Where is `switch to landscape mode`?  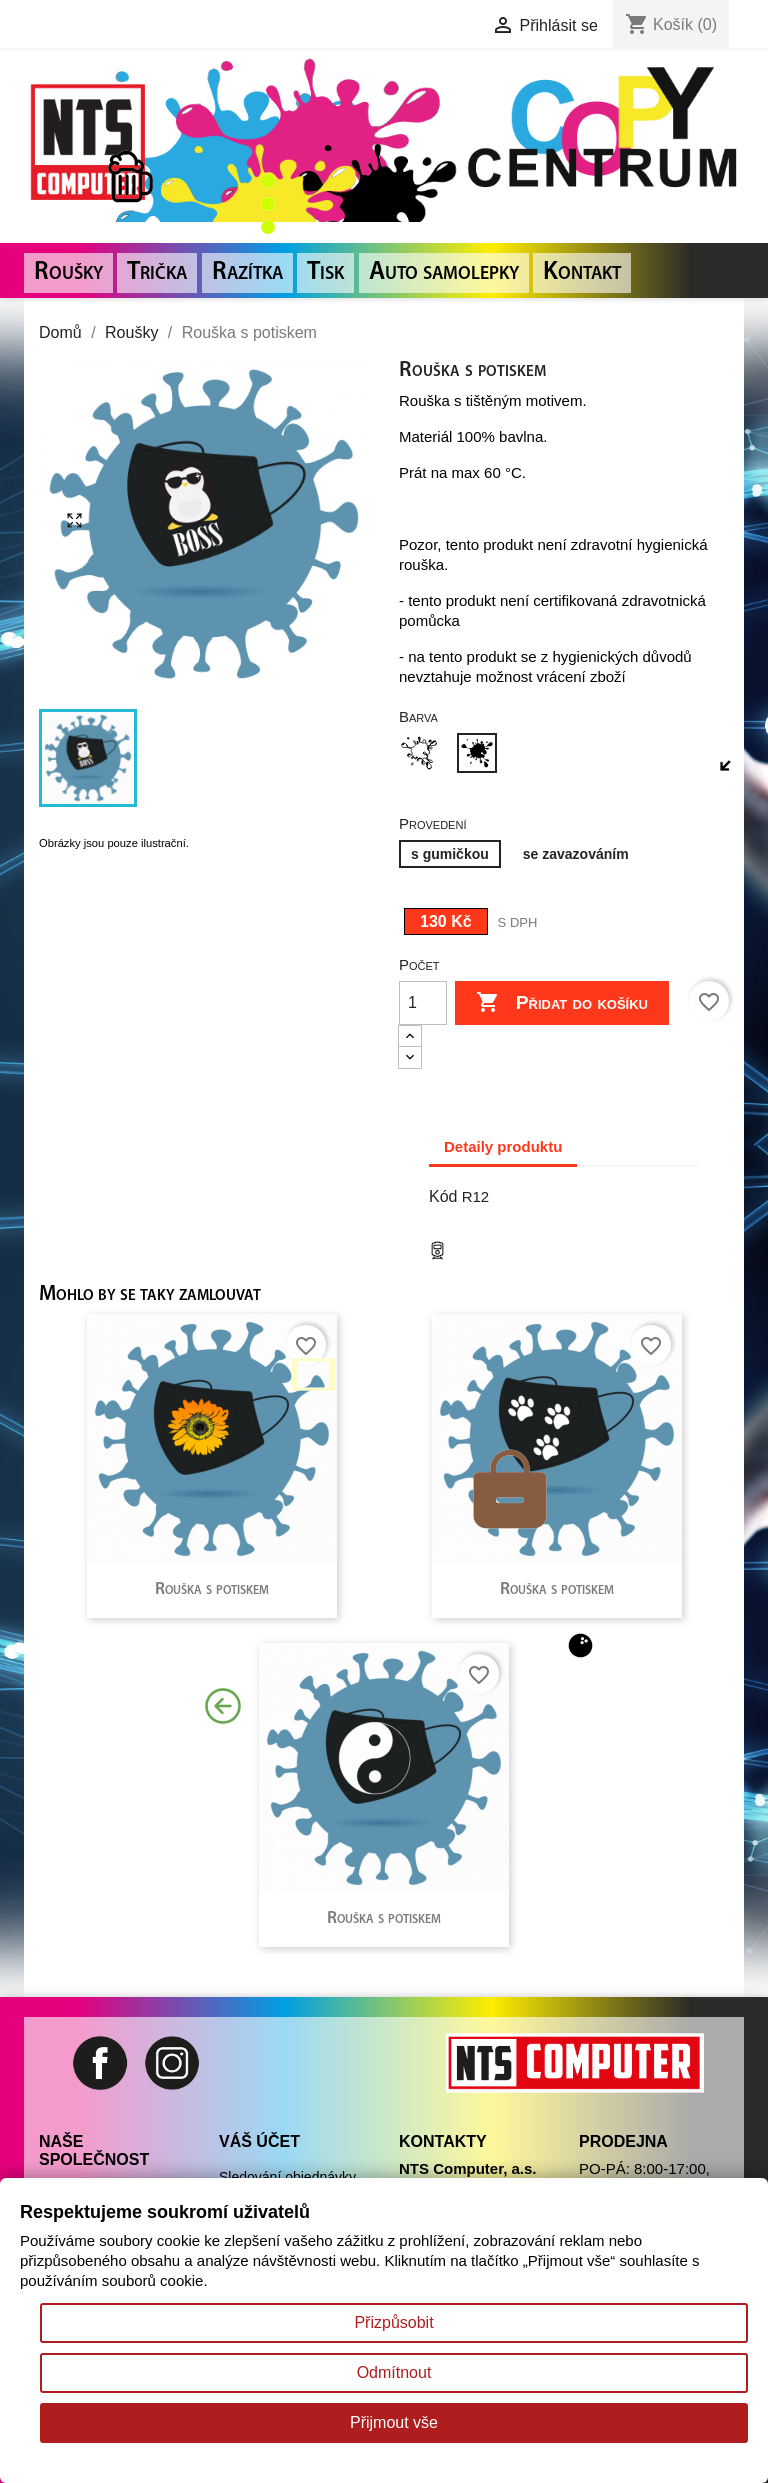 switch to landscape mode is located at coordinates (313, 1374).